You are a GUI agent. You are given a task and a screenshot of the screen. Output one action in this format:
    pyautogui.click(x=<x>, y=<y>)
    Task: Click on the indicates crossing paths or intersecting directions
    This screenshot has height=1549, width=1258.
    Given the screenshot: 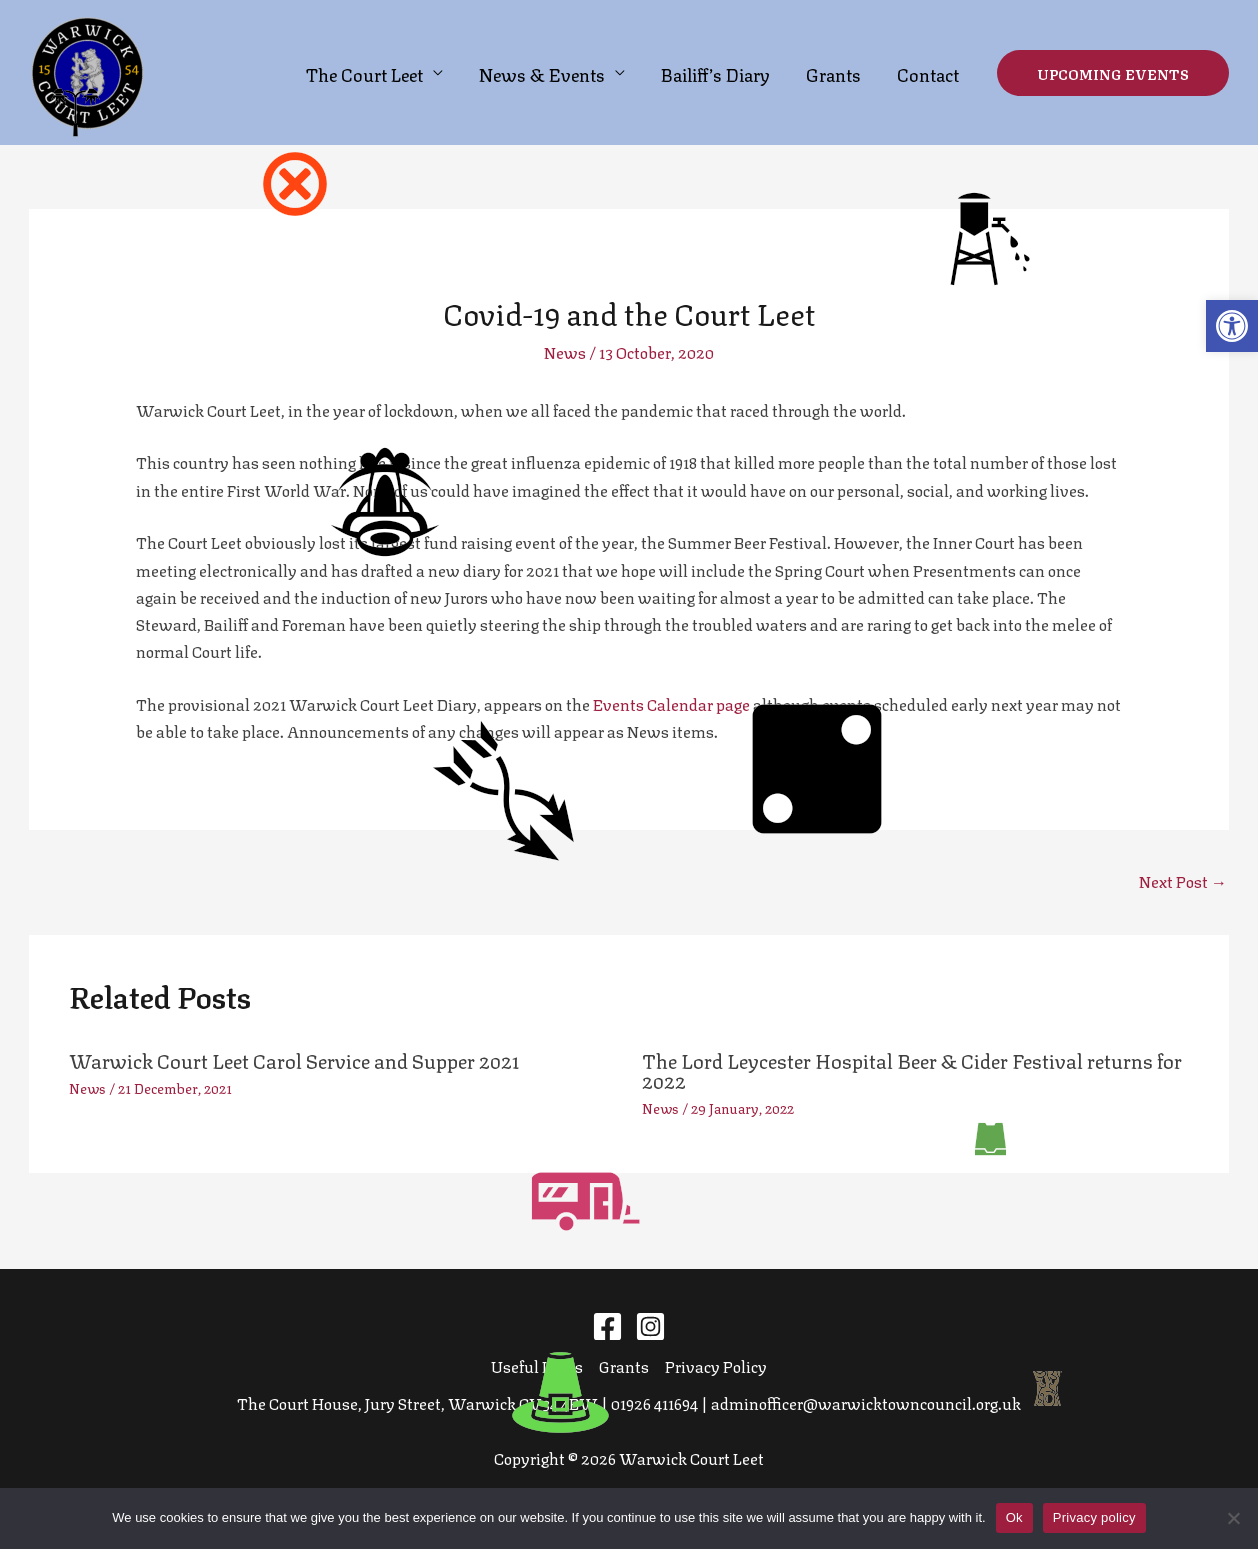 What is the action you would take?
    pyautogui.click(x=502, y=791)
    